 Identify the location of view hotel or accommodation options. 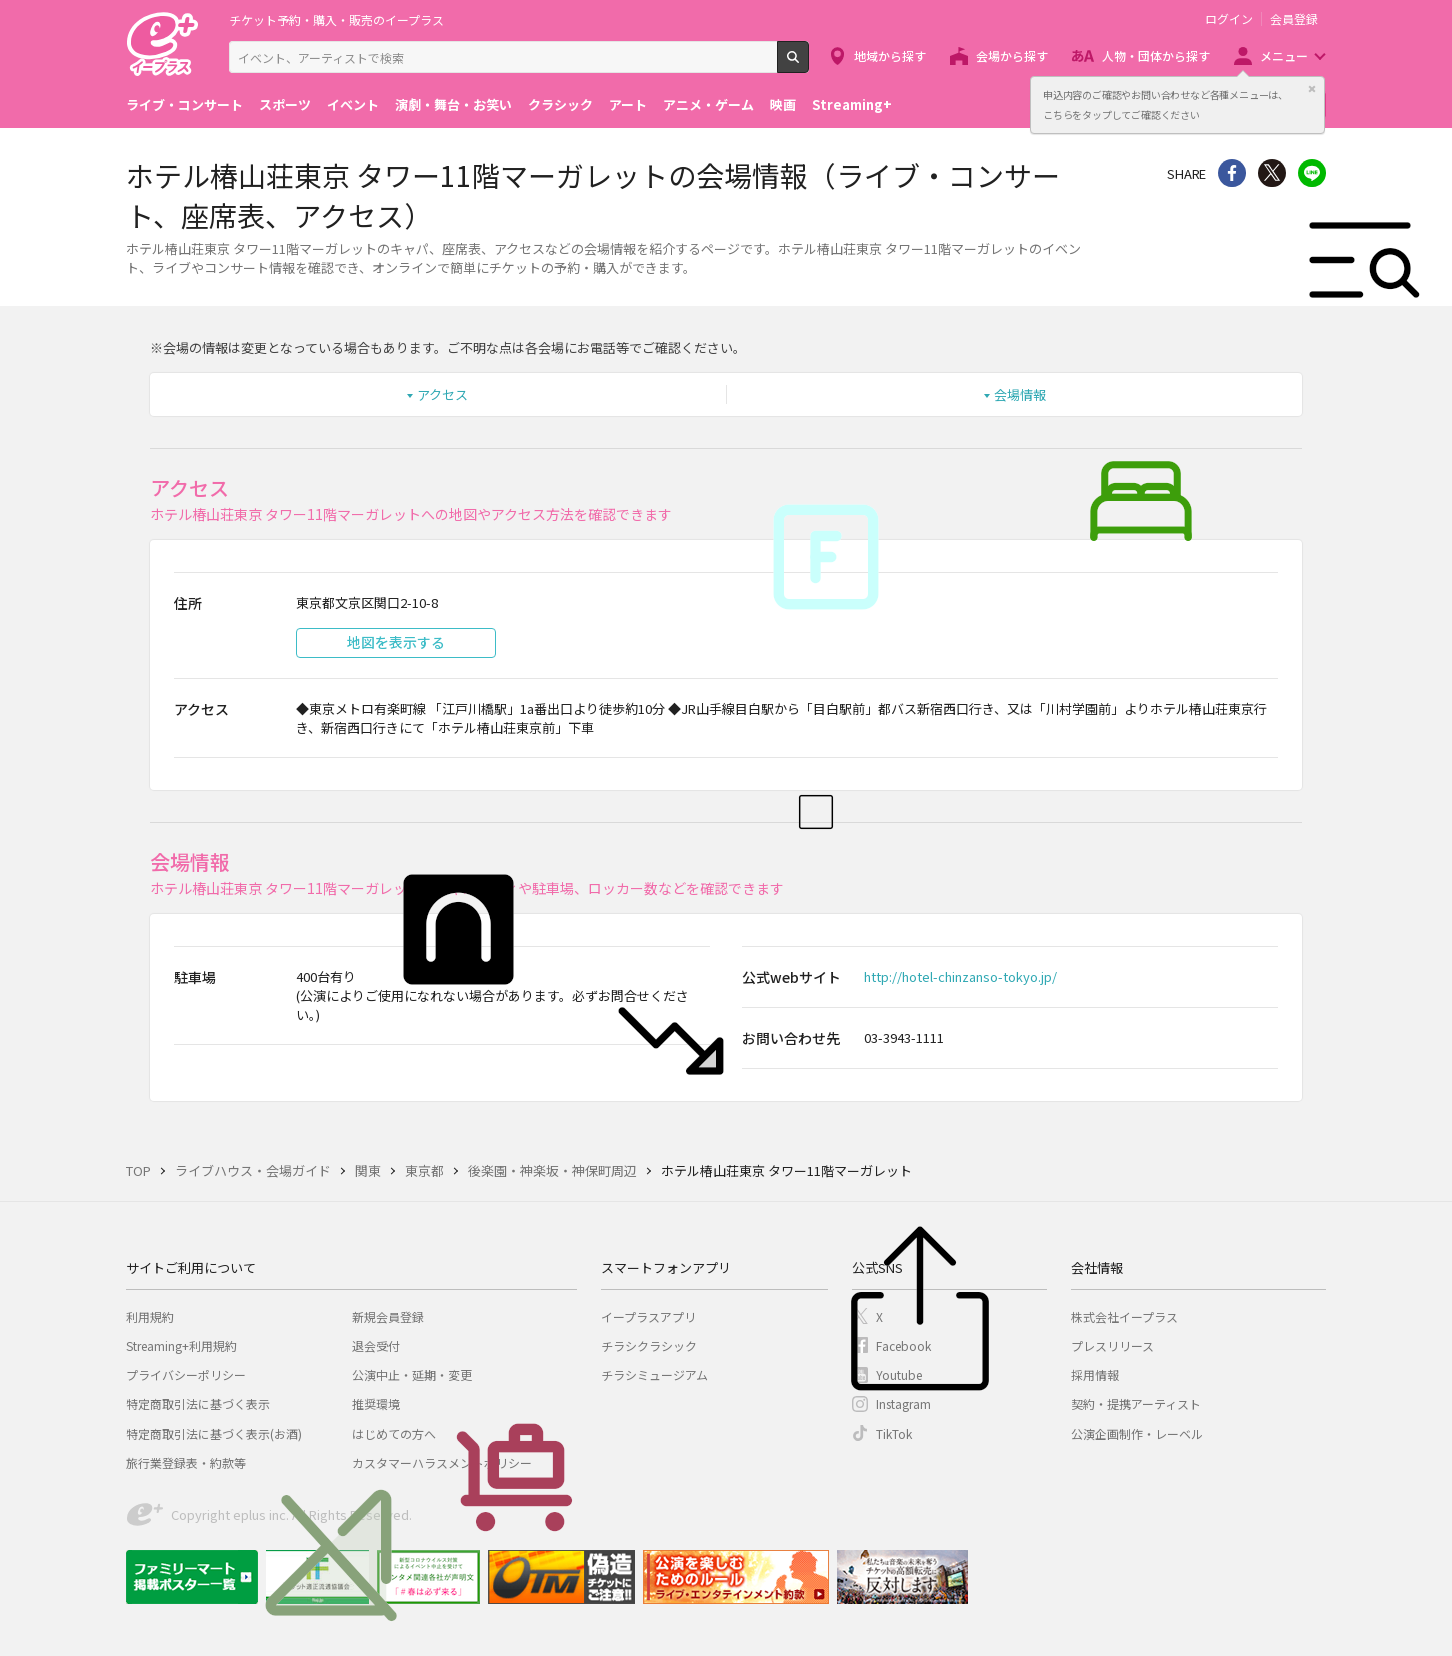
(1141, 501).